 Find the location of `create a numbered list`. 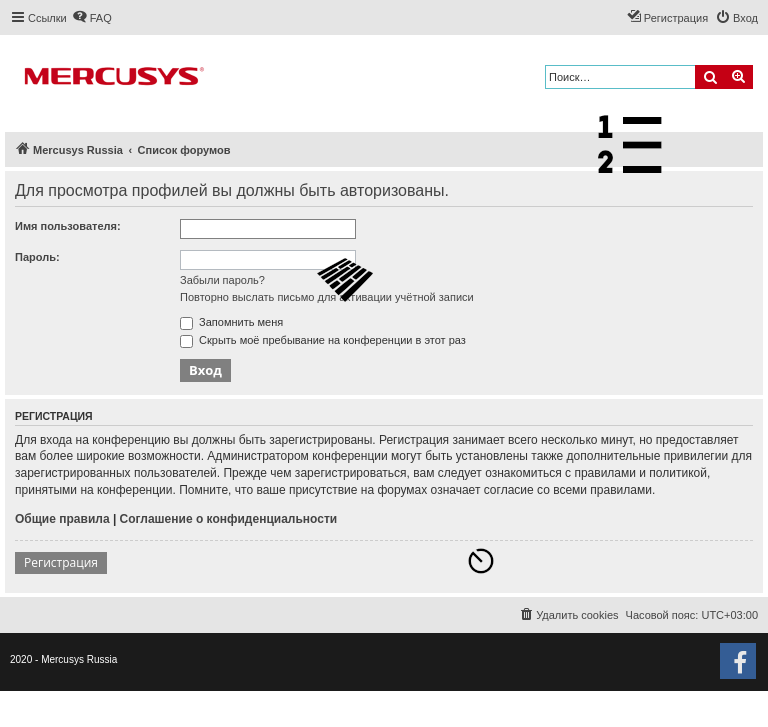

create a numbered list is located at coordinates (630, 145).